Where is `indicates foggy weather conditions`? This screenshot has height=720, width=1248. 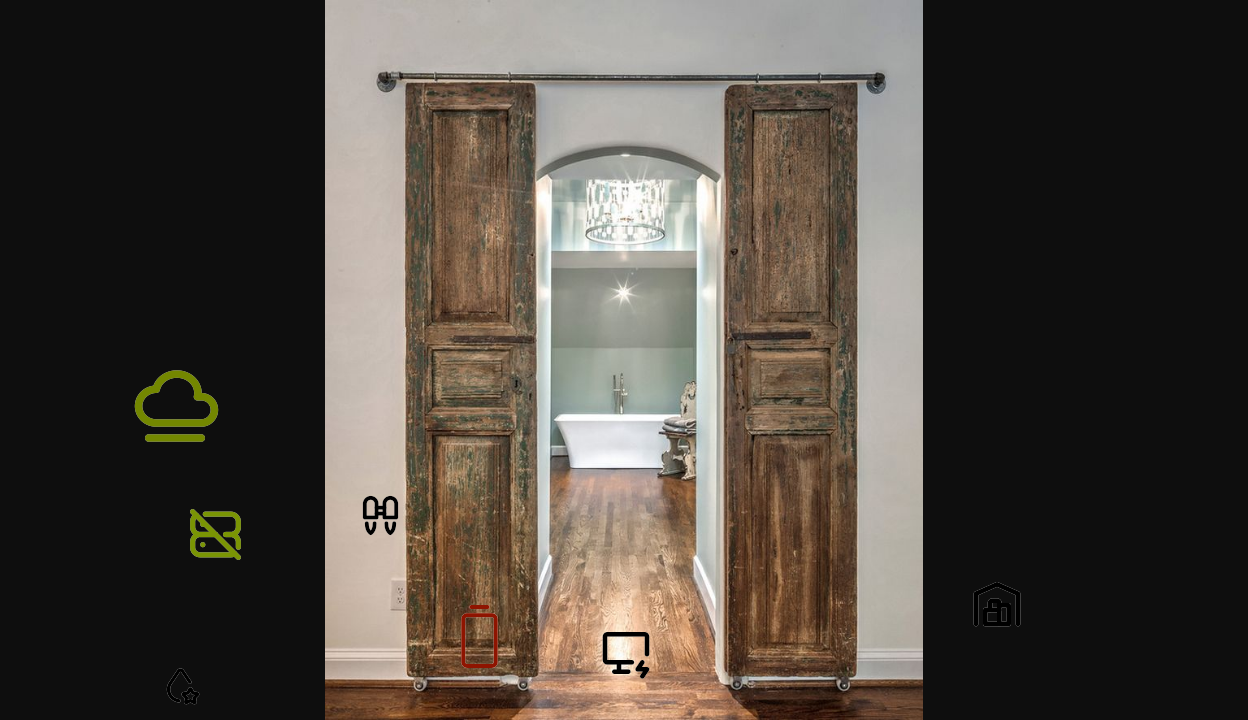 indicates foggy weather conditions is located at coordinates (175, 408).